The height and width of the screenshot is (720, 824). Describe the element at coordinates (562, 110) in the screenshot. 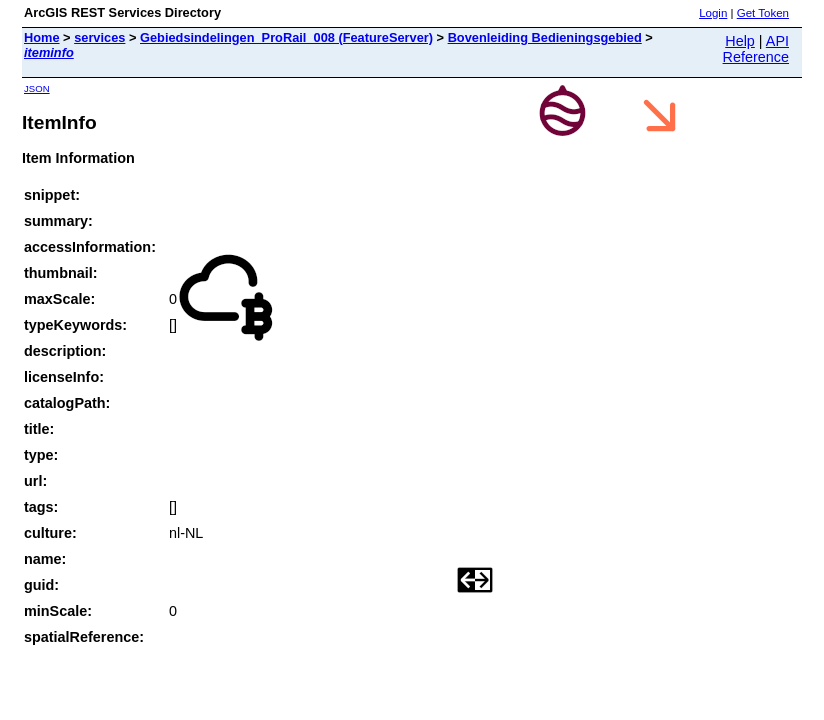

I see `holiday or seasonal decoration indicator` at that location.